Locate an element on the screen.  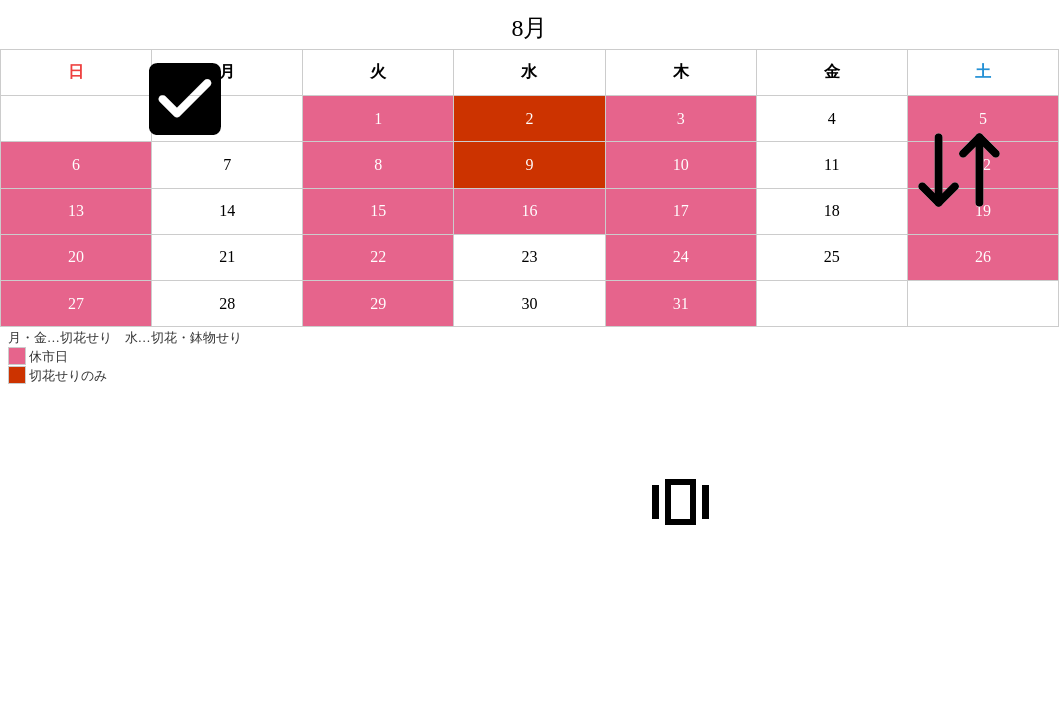
a selected or checked option is located at coordinates (185, 99).